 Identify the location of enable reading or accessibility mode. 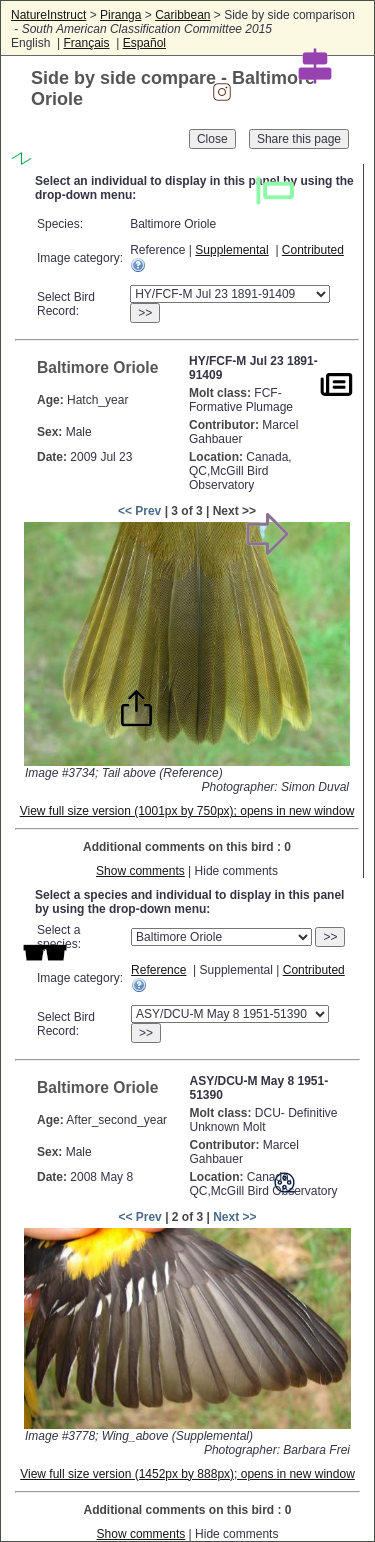
(45, 952).